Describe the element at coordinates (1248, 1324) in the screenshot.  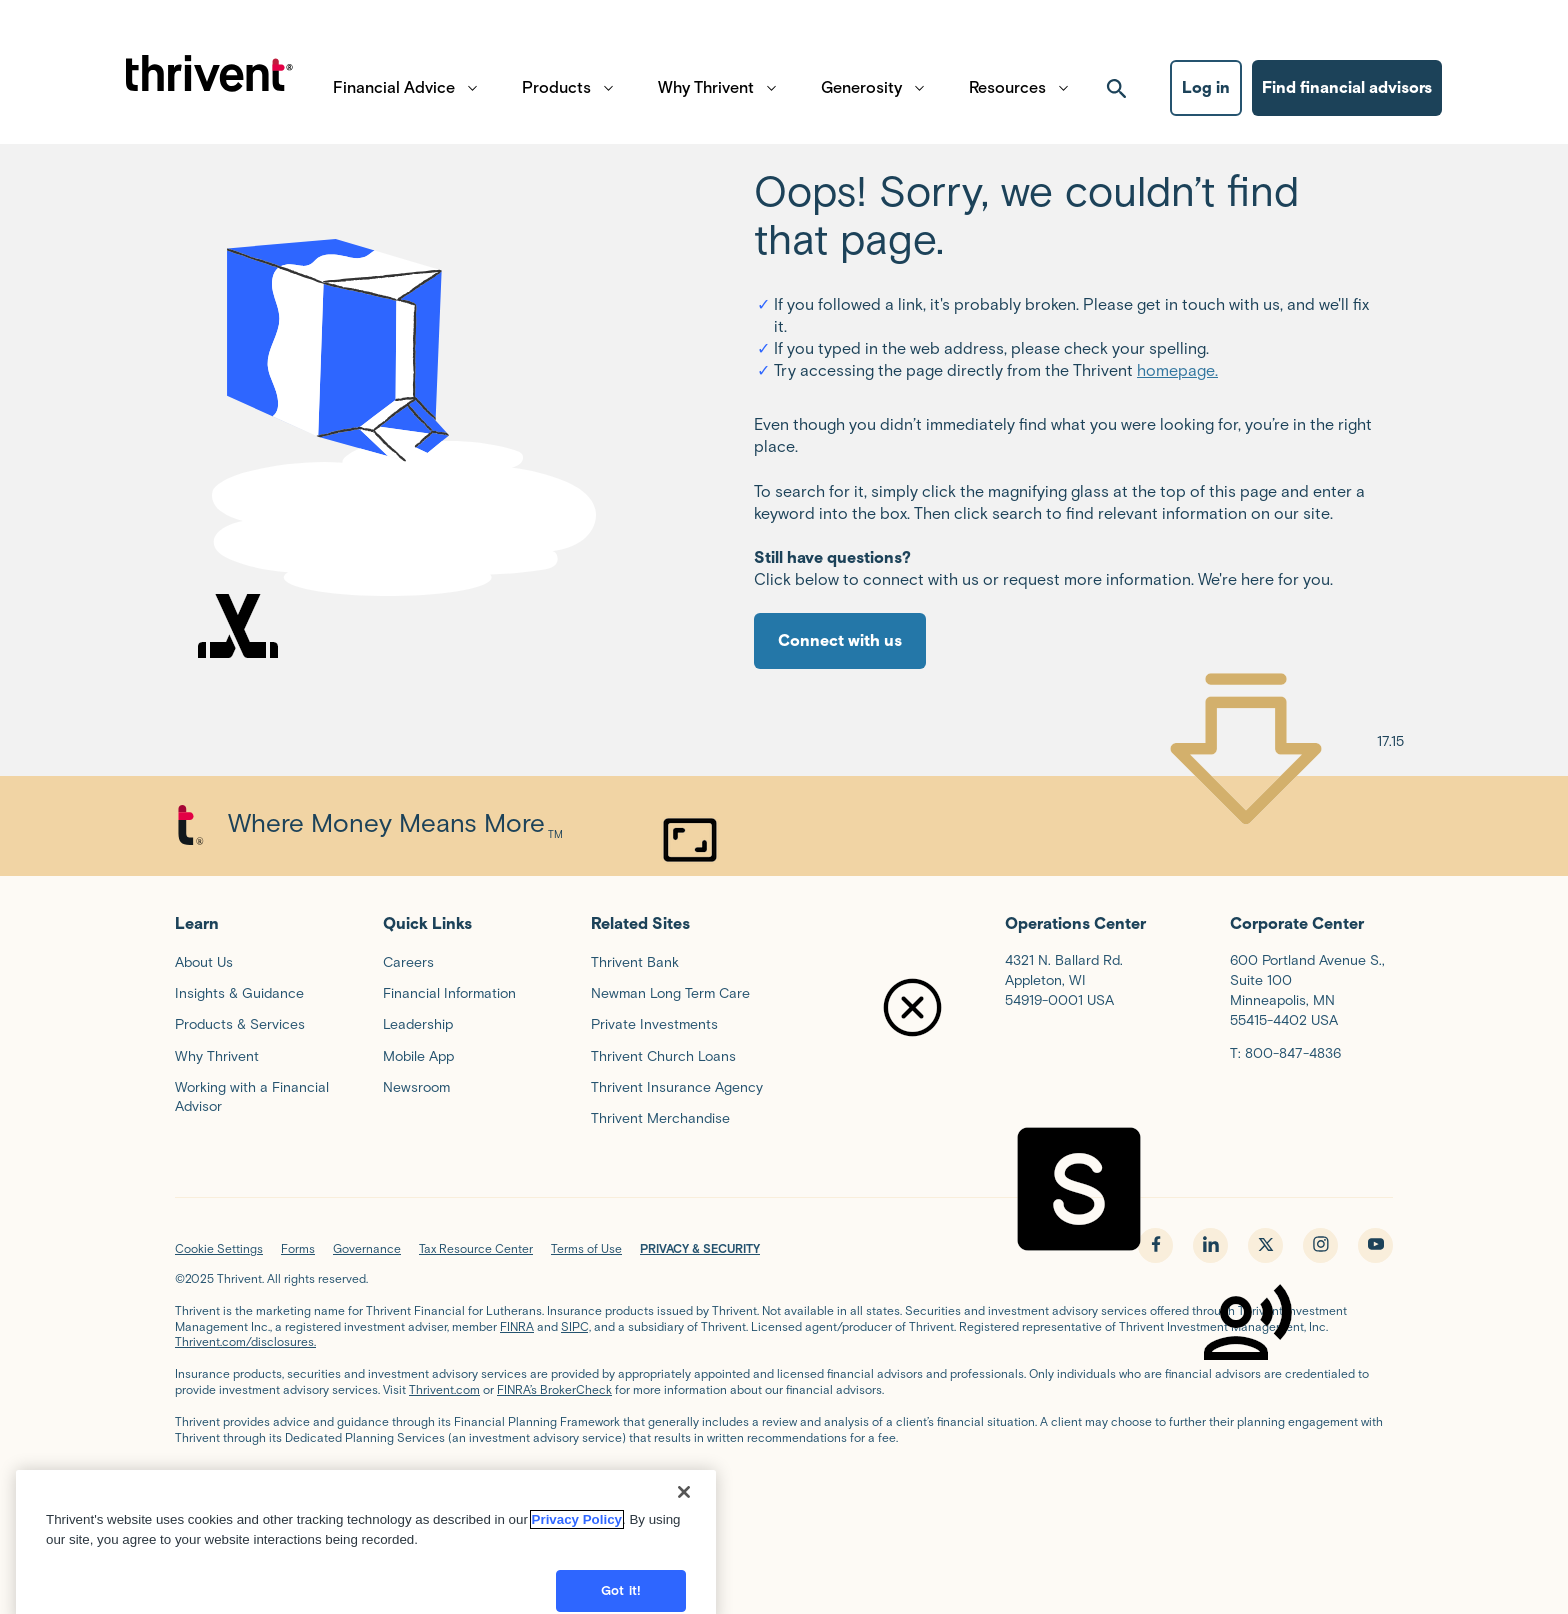
I see `activate voice recording or dictation` at that location.